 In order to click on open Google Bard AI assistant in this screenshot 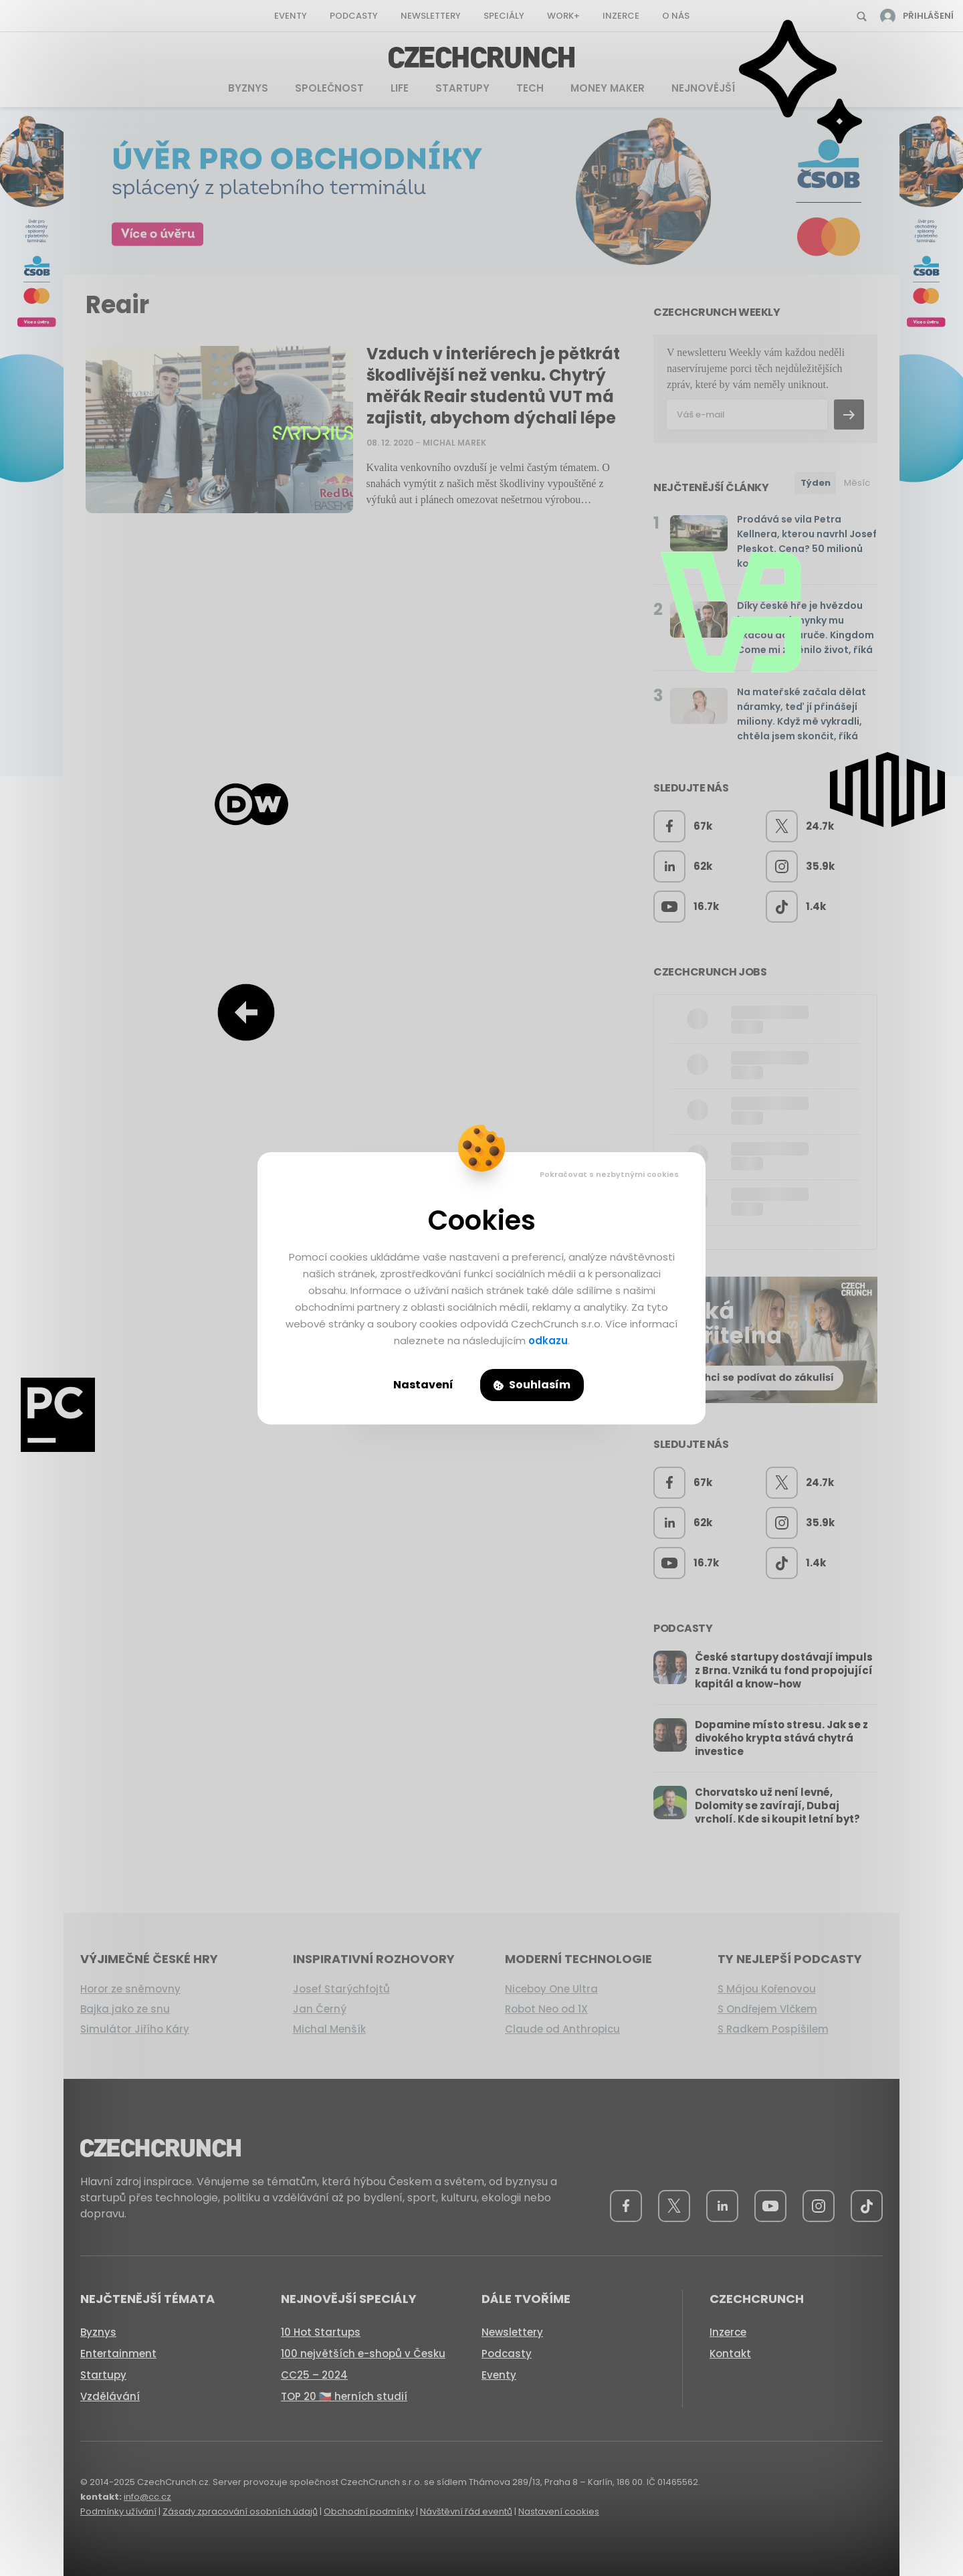, I will do `click(800, 82)`.